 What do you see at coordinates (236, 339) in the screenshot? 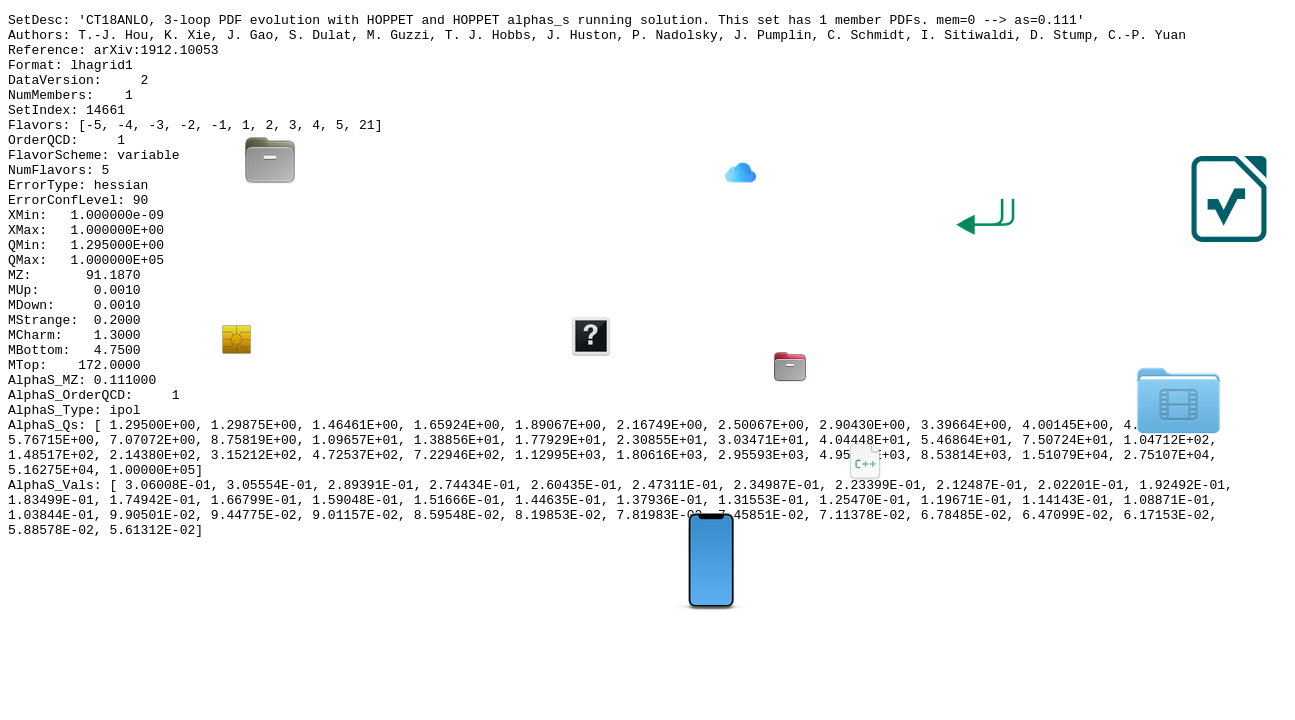
I see `smart card or security token management` at bounding box center [236, 339].